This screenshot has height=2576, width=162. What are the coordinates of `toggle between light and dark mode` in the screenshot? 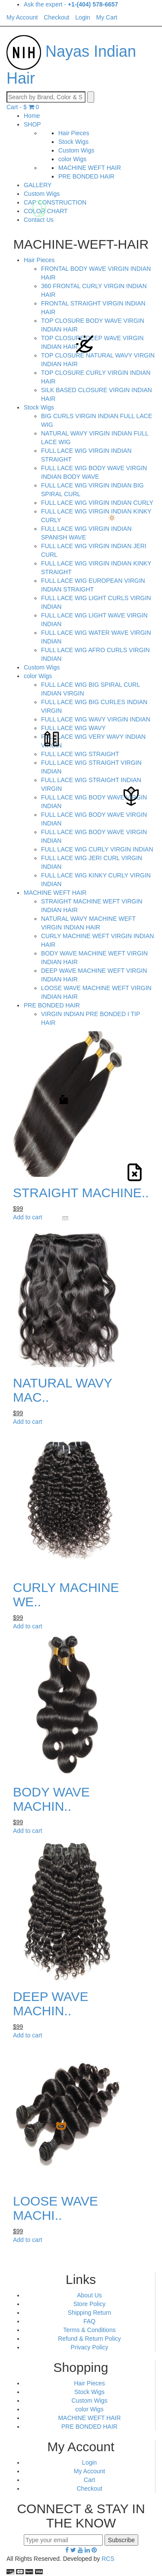 It's located at (85, 344).